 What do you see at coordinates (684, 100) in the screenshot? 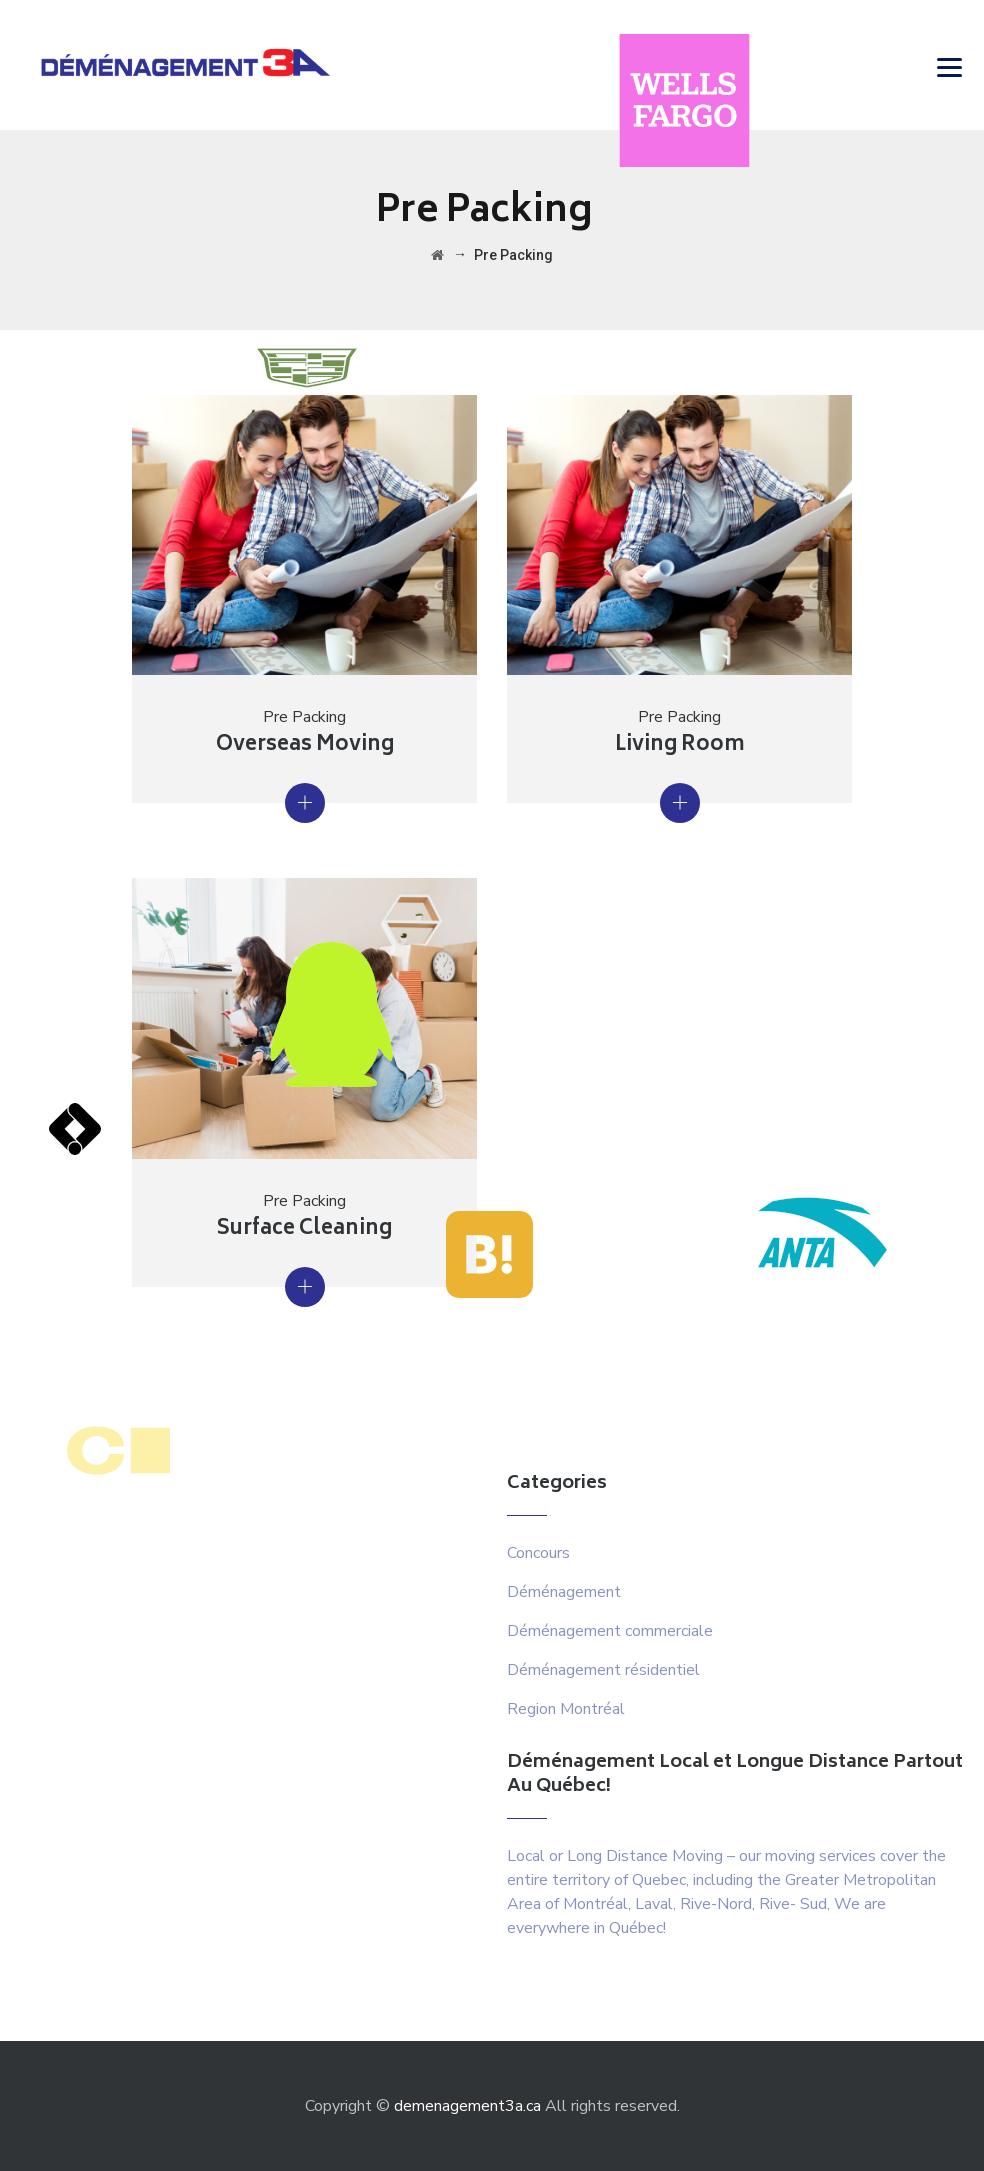
I see `open the Wells Fargo banking app` at bounding box center [684, 100].